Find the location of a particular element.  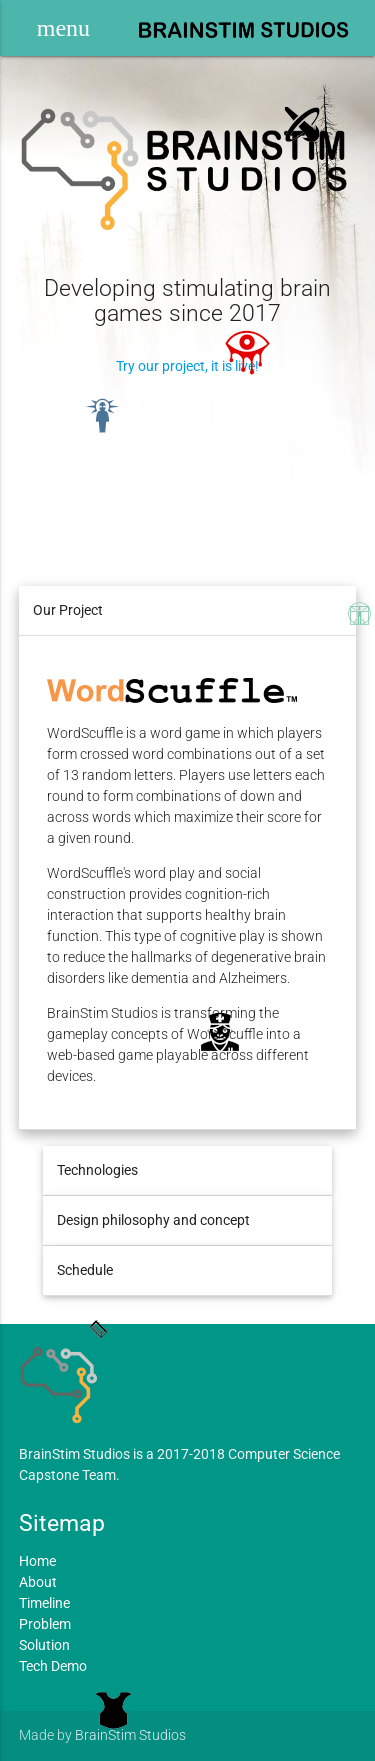

view body measurements or proportions is located at coordinates (359, 613).